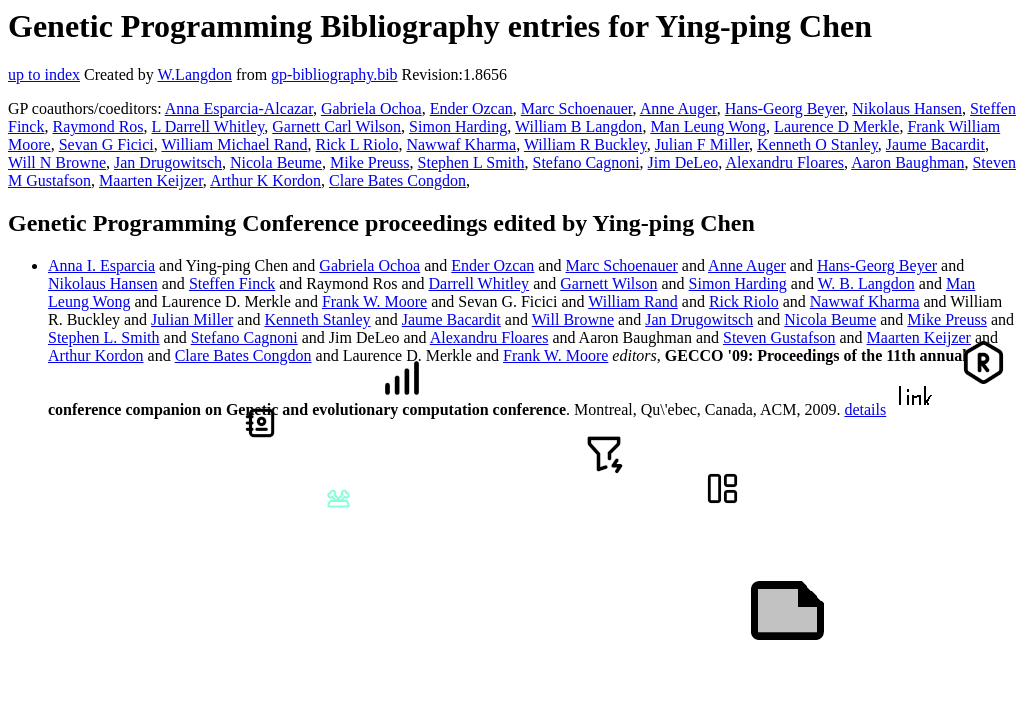 The image size is (1024, 720). I want to click on indicates full signal strength, so click(402, 378).